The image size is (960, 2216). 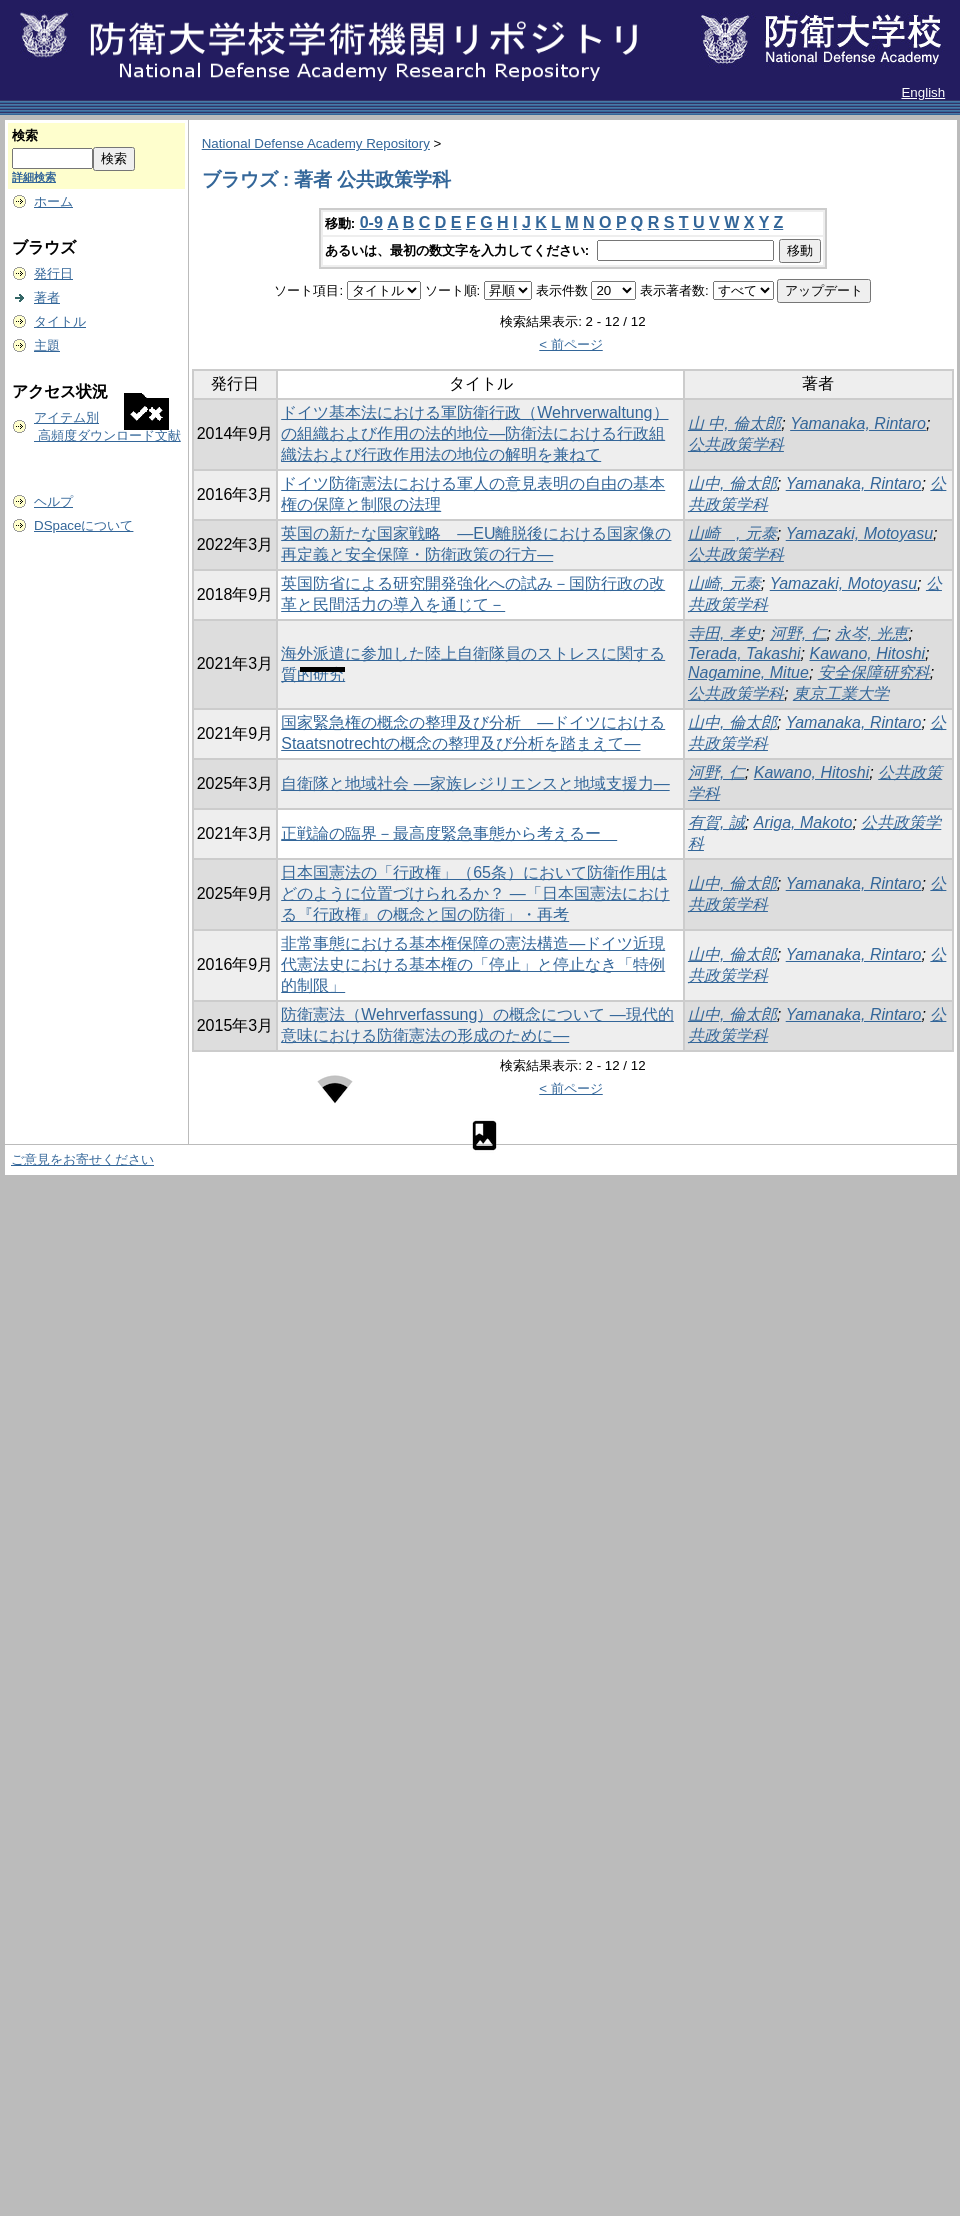 What do you see at coordinates (146, 411) in the screenshot?
I see `folder with validation rules applied` at bounding box center [146, 411].